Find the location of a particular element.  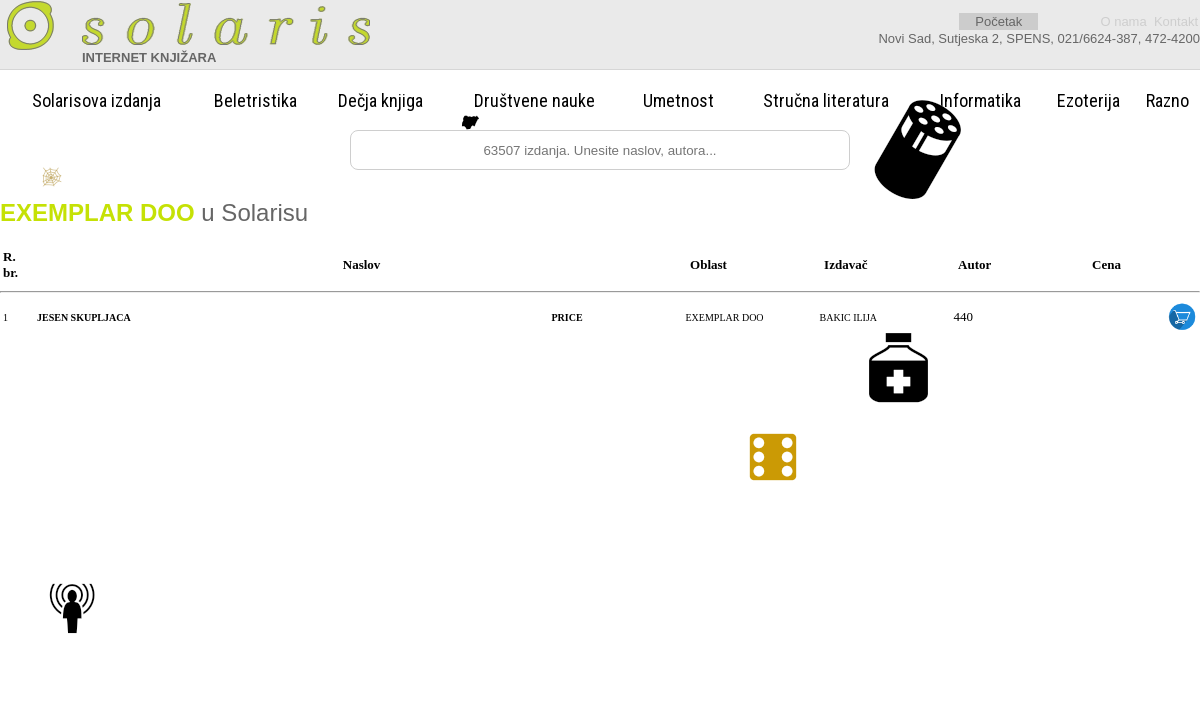

select Nigeria as your country or region is located at coordinates (470, 122).